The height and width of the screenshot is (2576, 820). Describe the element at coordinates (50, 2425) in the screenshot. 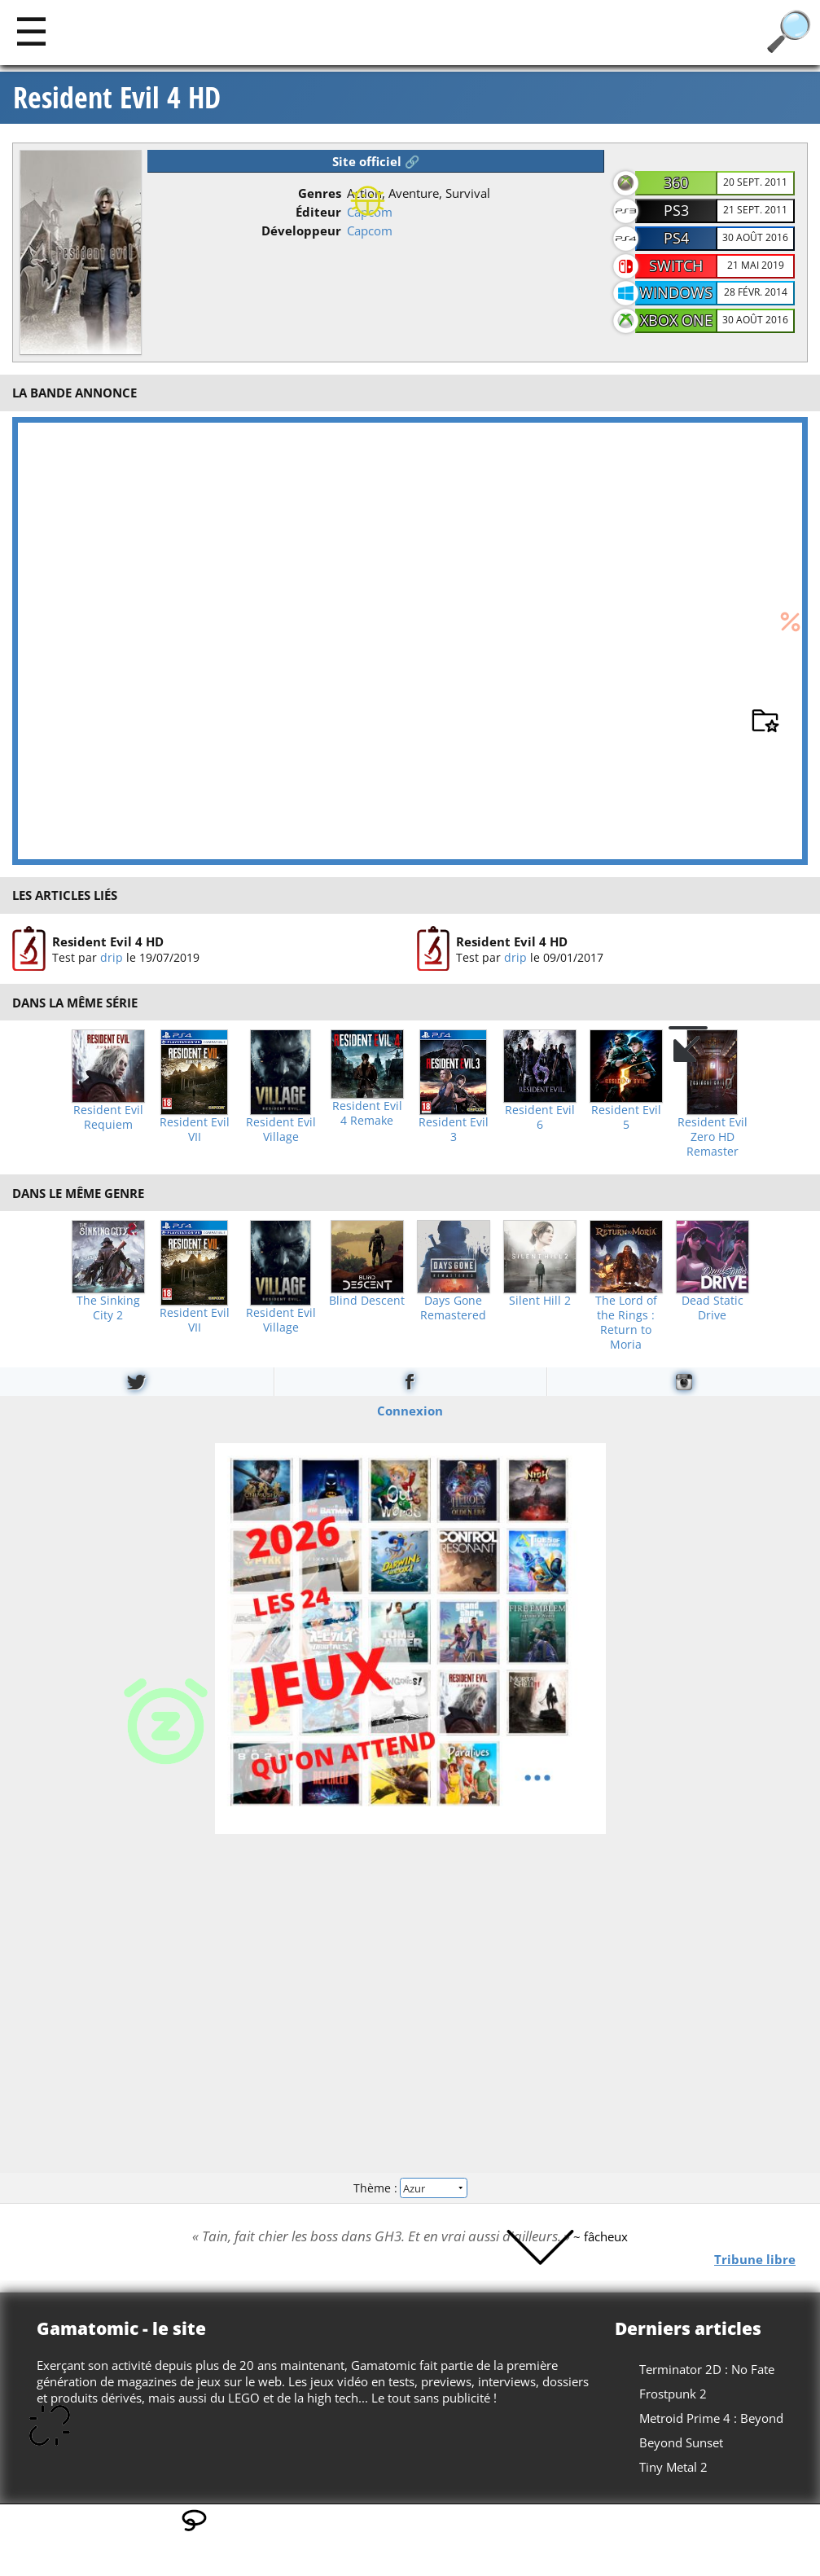

I see `unlink or disconnect a connection` at that location.